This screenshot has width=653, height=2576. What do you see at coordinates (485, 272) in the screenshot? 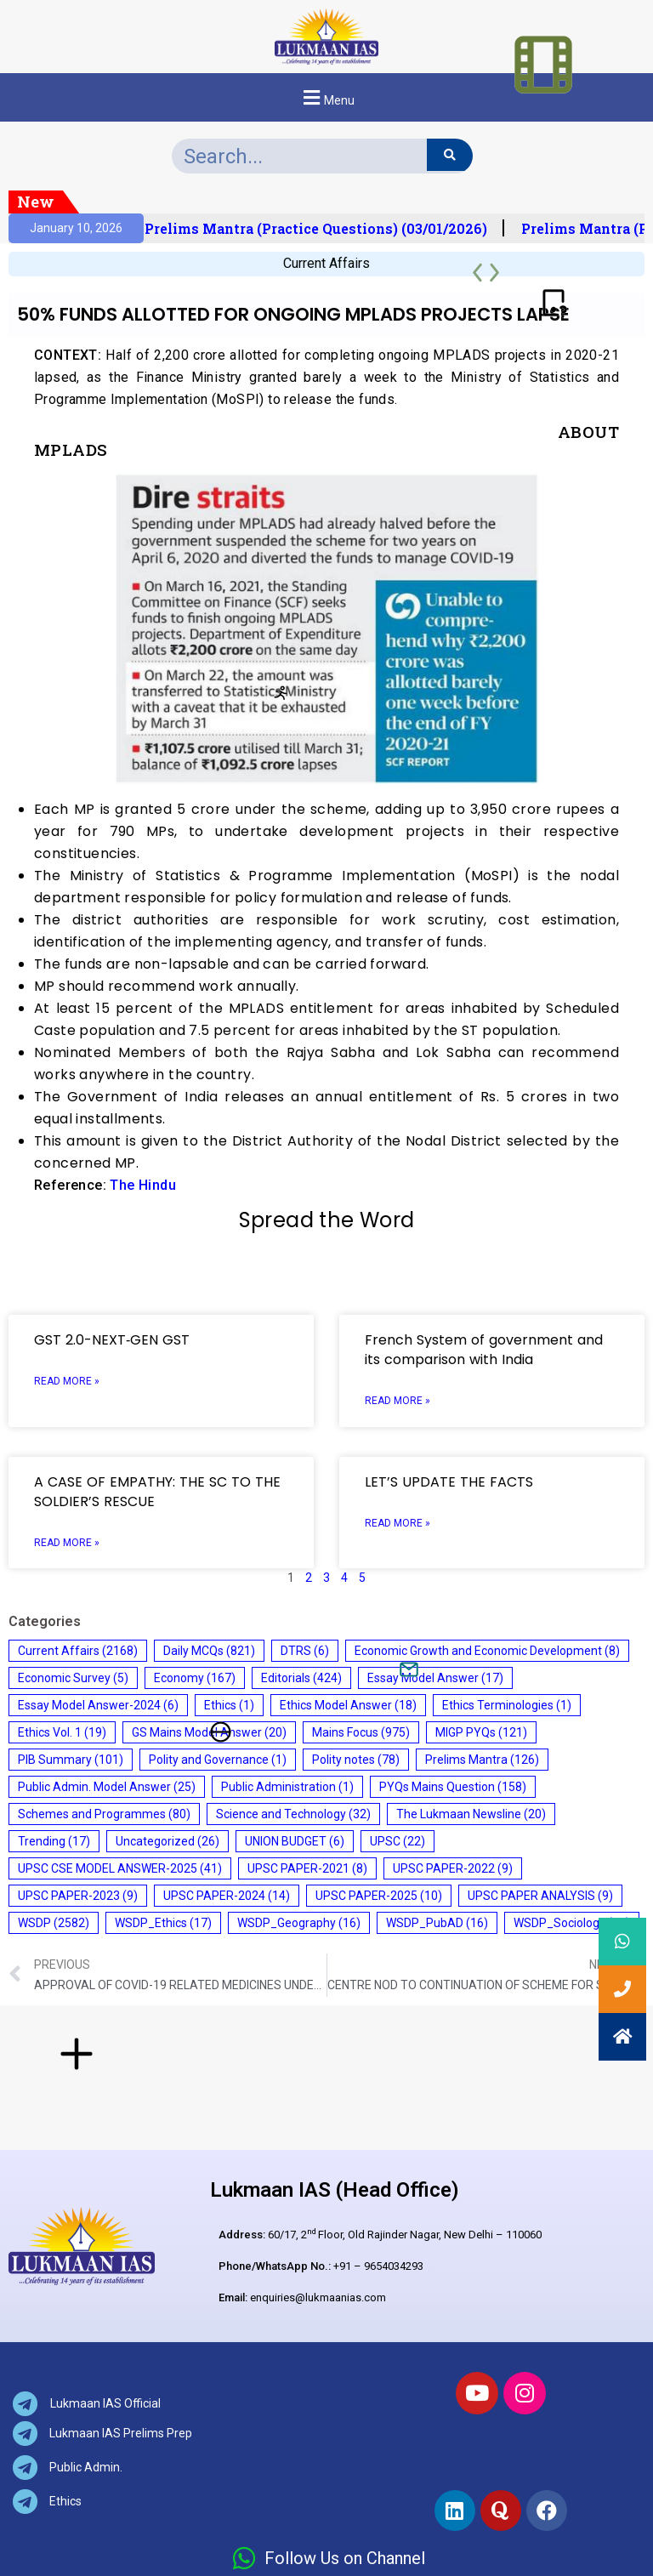
I see `view or edit source code` at bounding box center [485, 272].